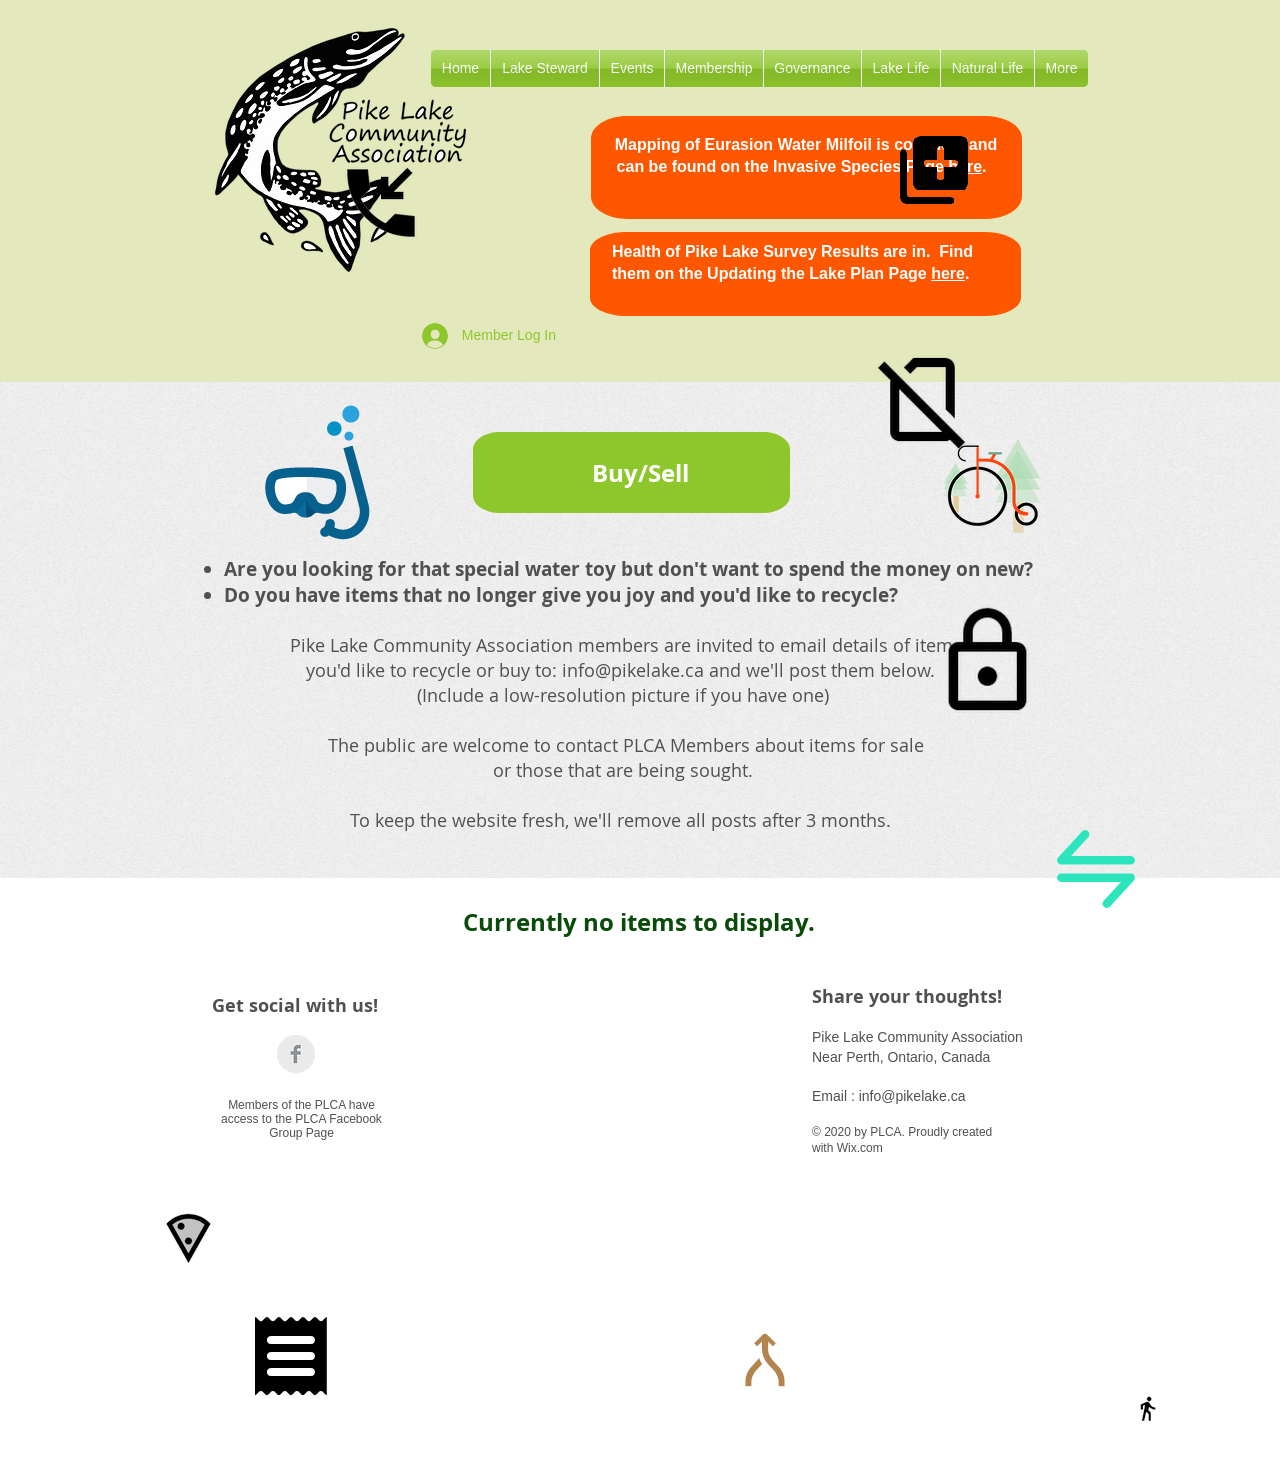 The width and height of the screenshot is (1280, 1468). Describe the element at coordinates (291, 1356) in the screenshot. I see `view purchase receipt or transaction history` at that location.